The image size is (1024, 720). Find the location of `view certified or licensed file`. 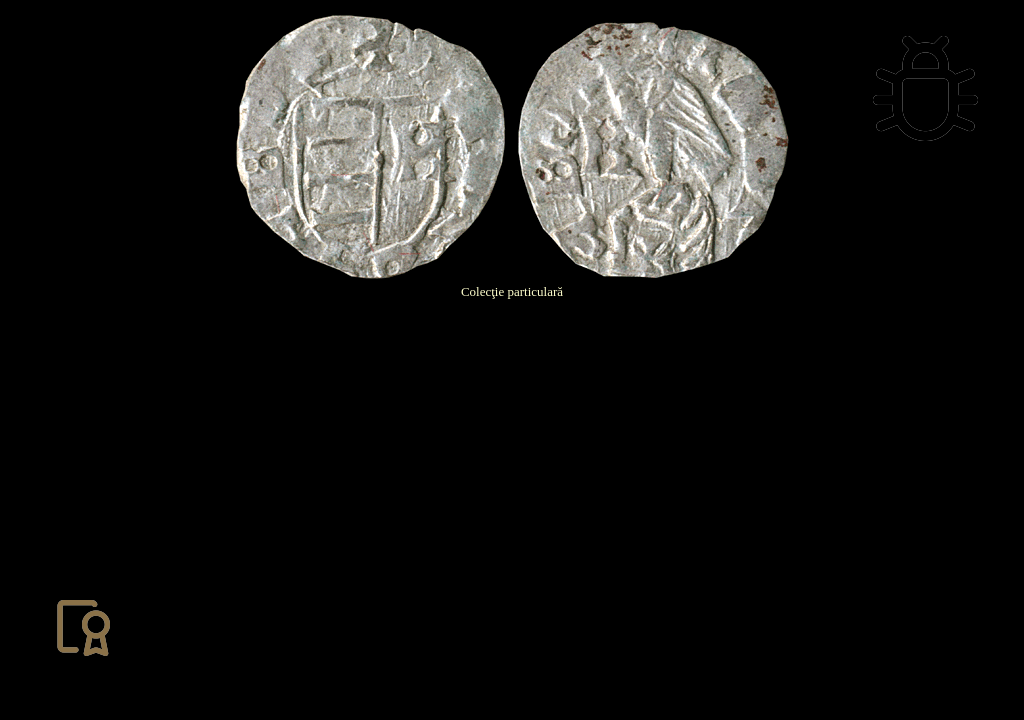

view certified or licensed file is located at coordinates (82, 628).